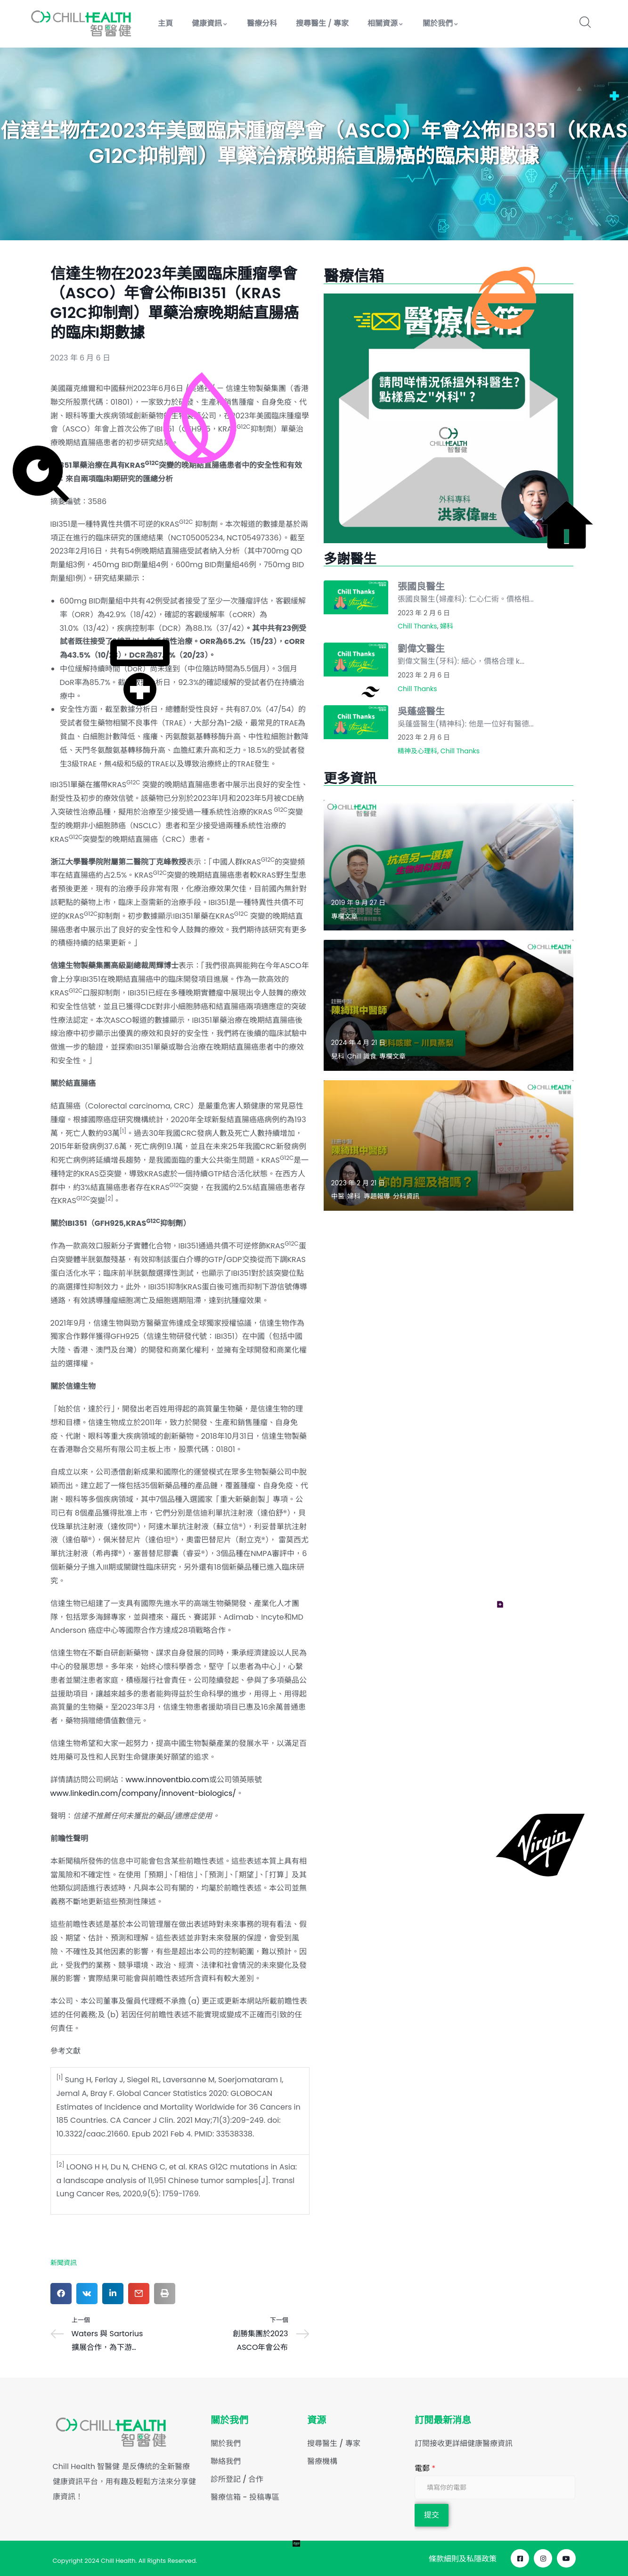 The image size is (628, 2576). I want to click on create a new file, so click(500, 1604).